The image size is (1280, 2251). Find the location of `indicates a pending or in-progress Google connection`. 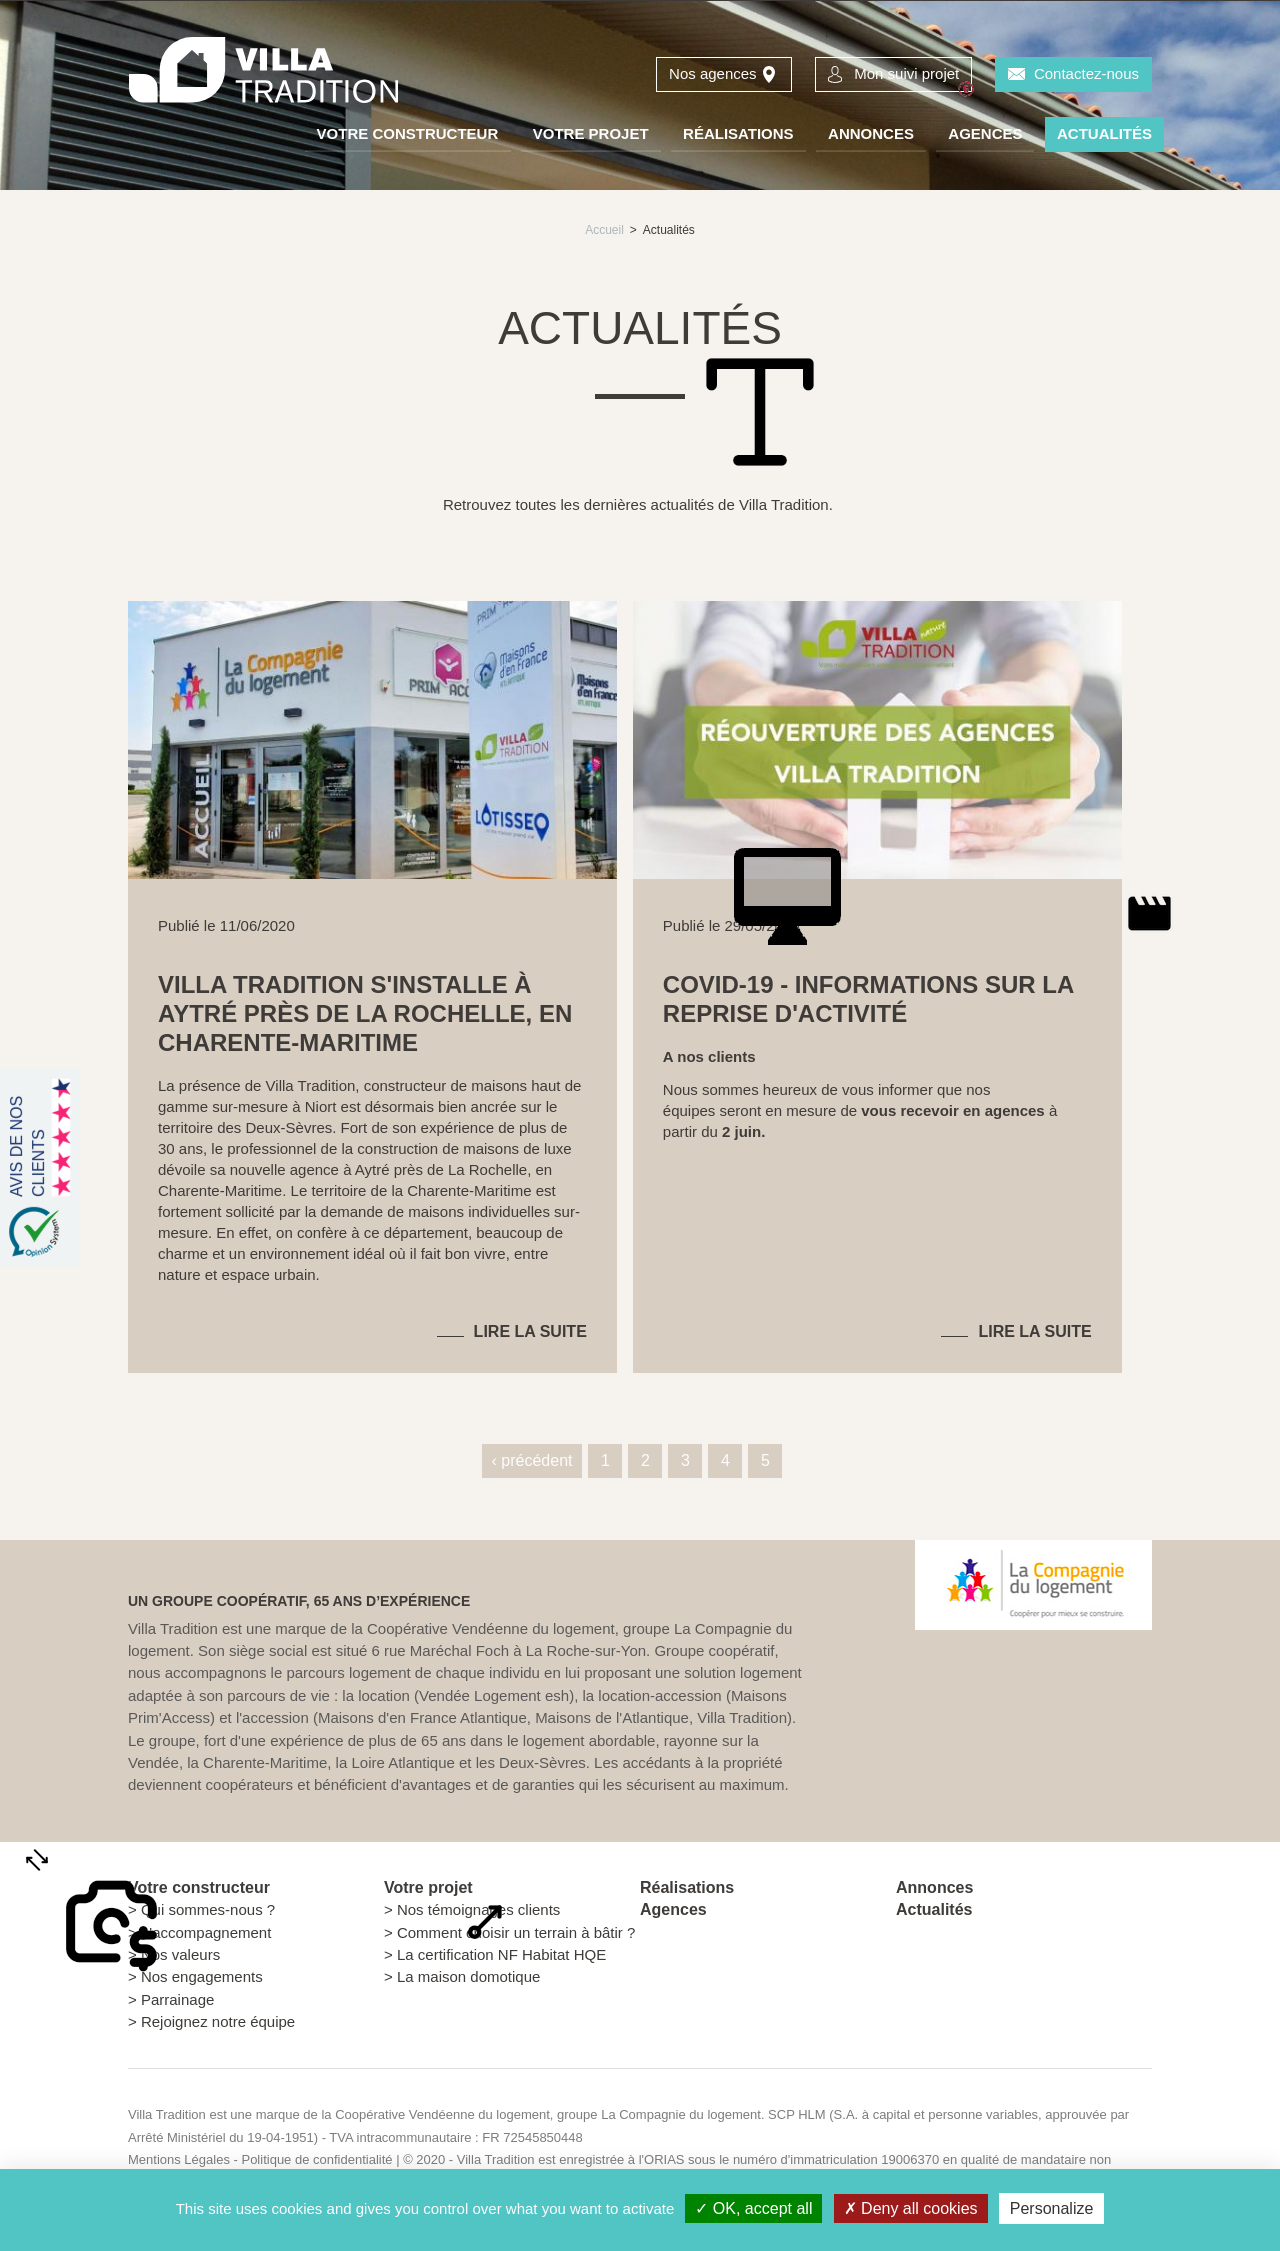

indicates a pending or in-progress Google connection is located at coordinates (966, 89).